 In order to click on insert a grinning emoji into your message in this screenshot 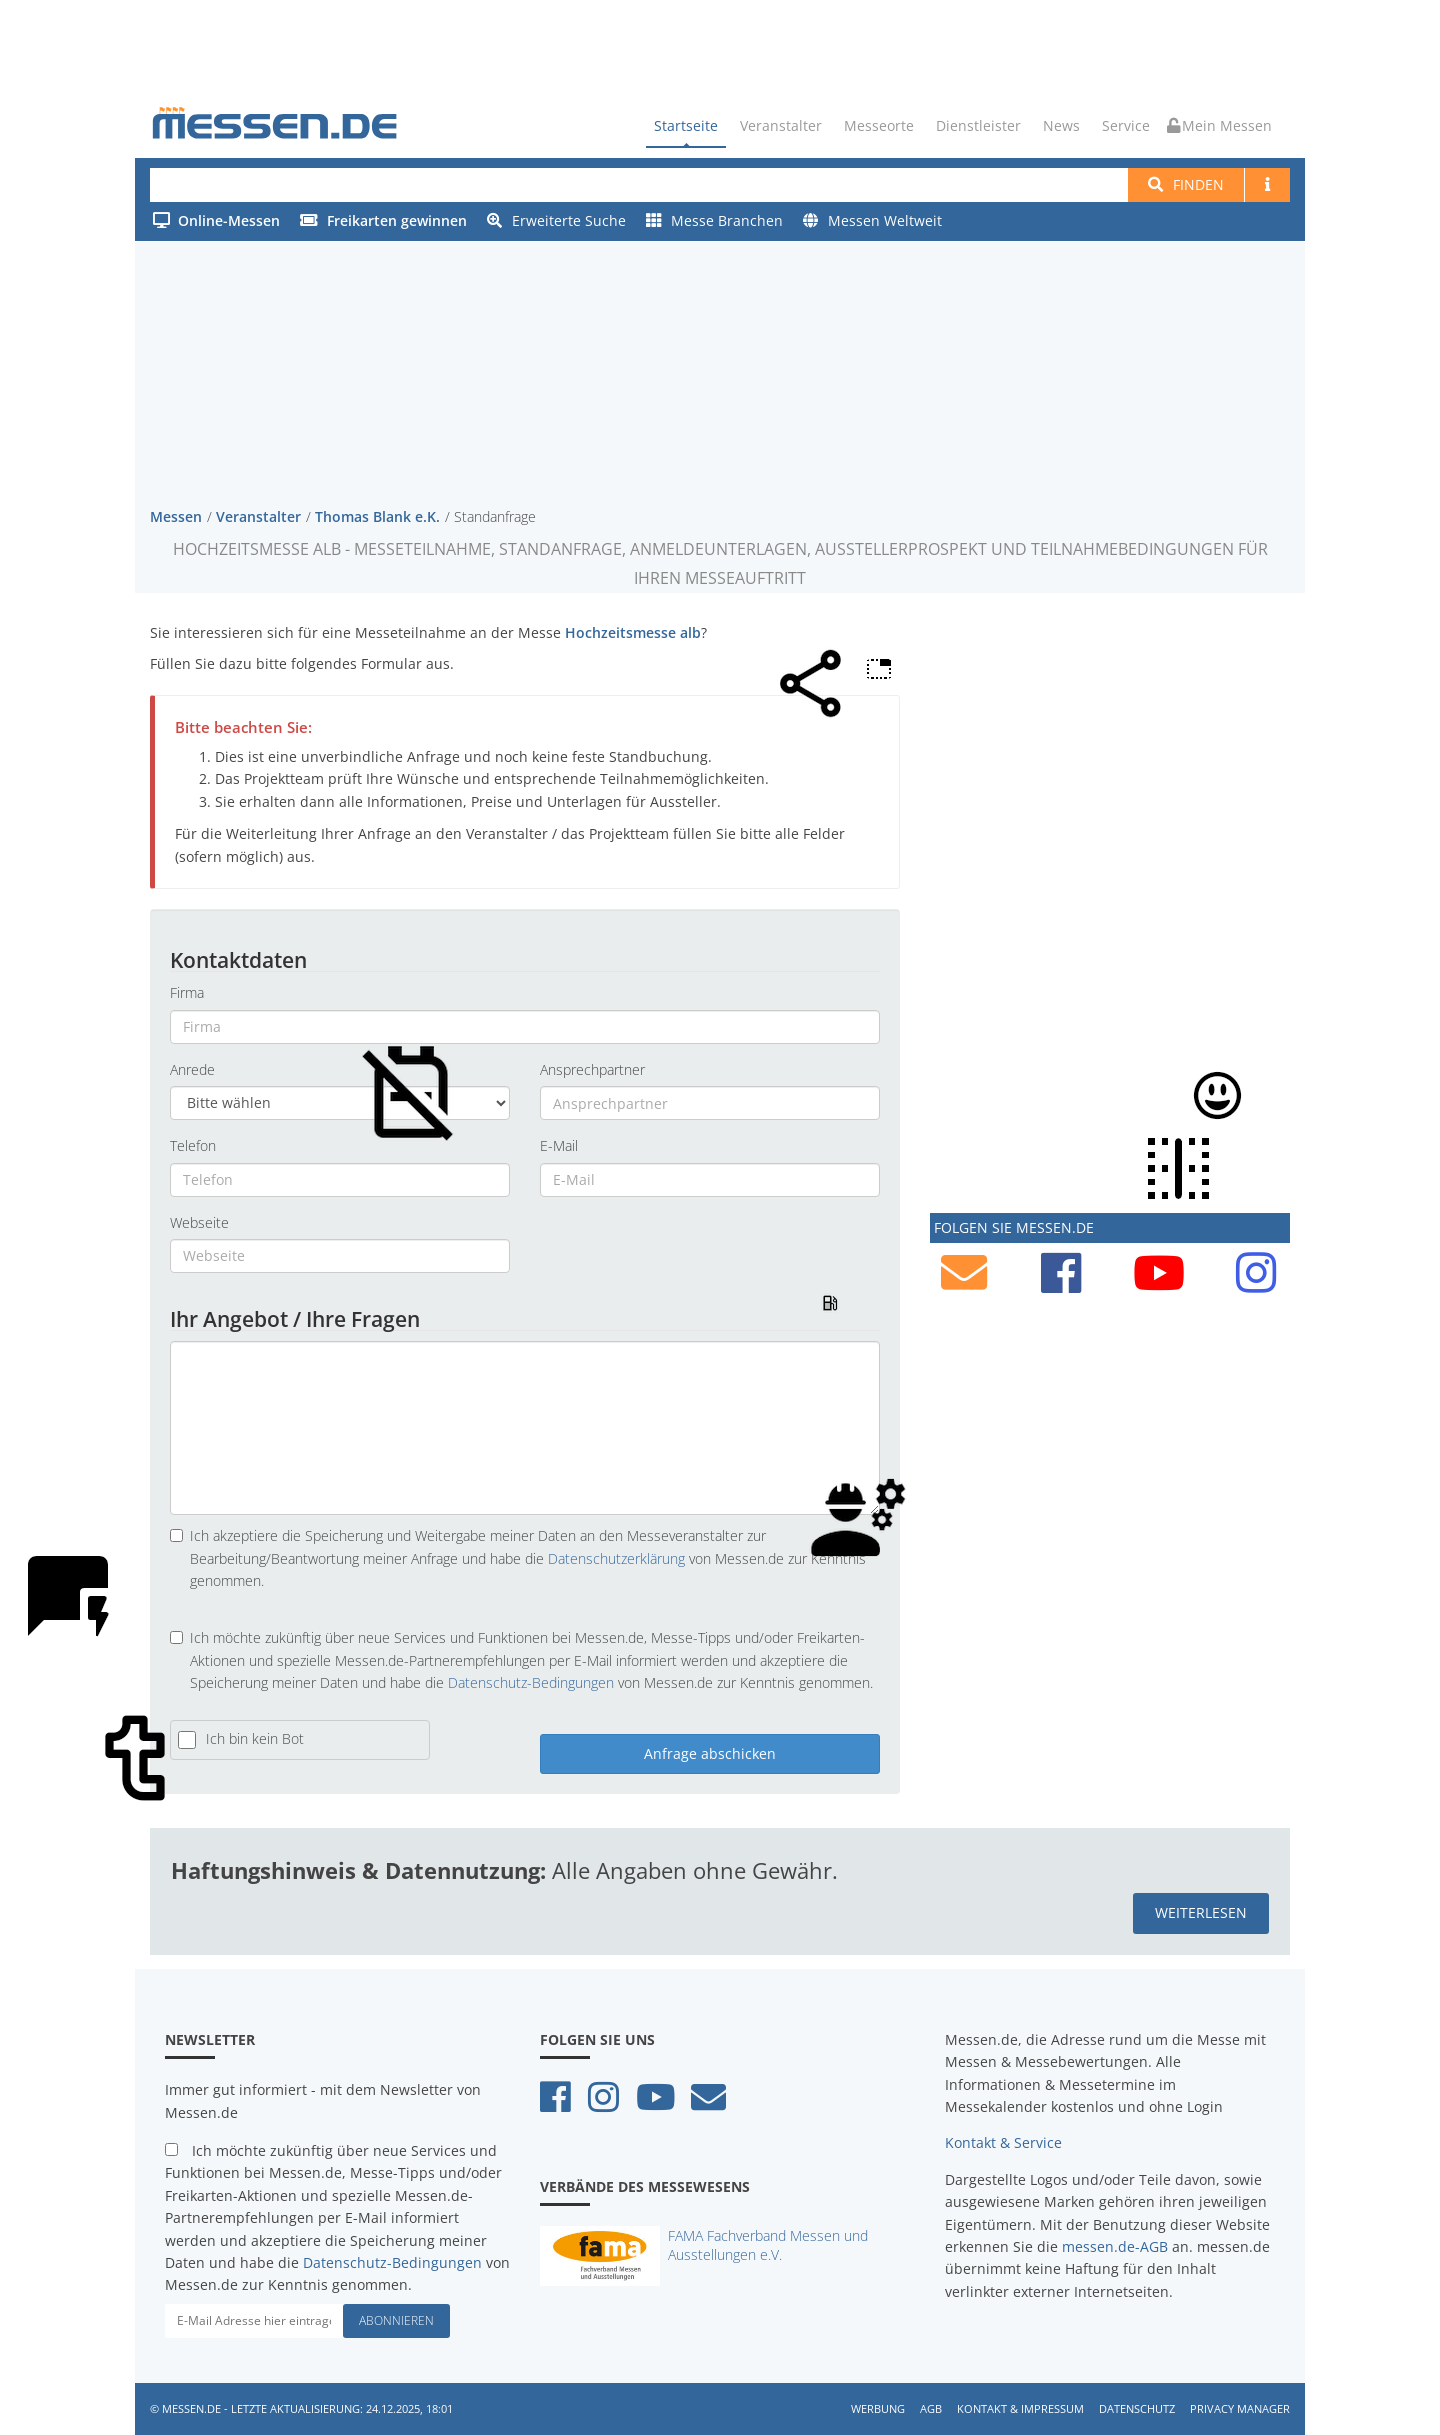, I will do `click(1217, 1095)`.